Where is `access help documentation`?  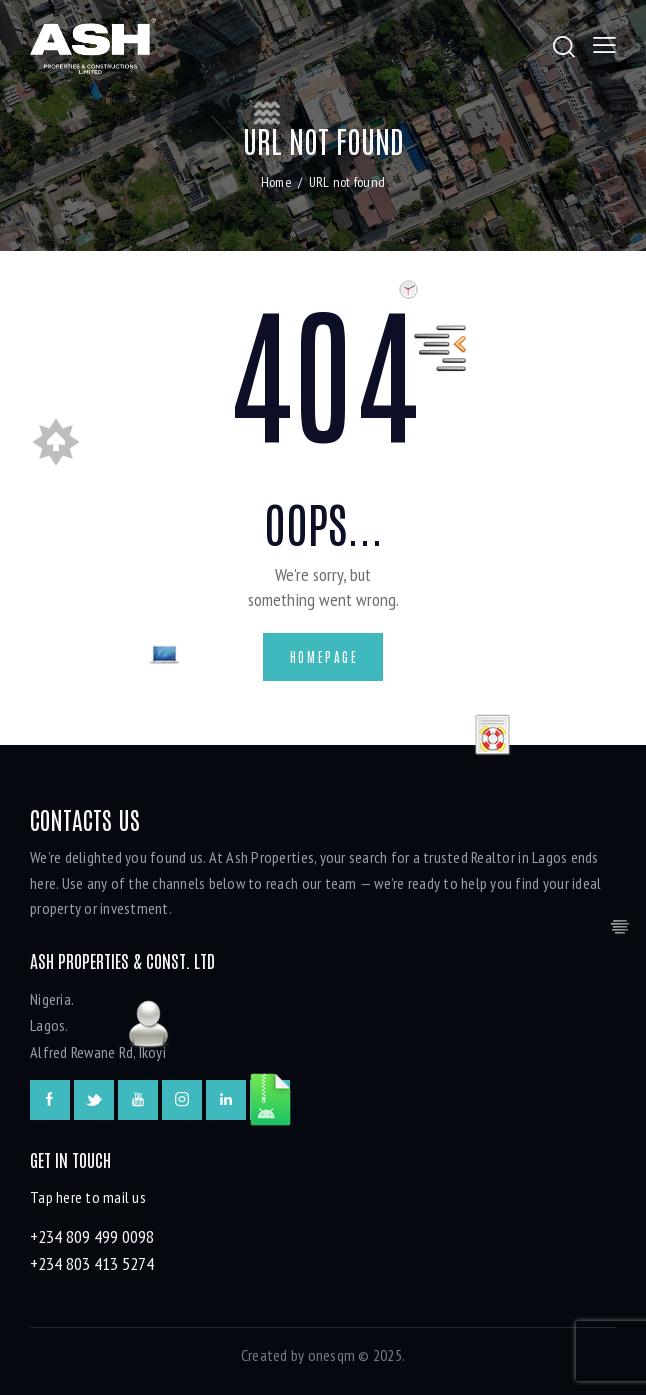 access help documentation is located at coordinates (492, 734).